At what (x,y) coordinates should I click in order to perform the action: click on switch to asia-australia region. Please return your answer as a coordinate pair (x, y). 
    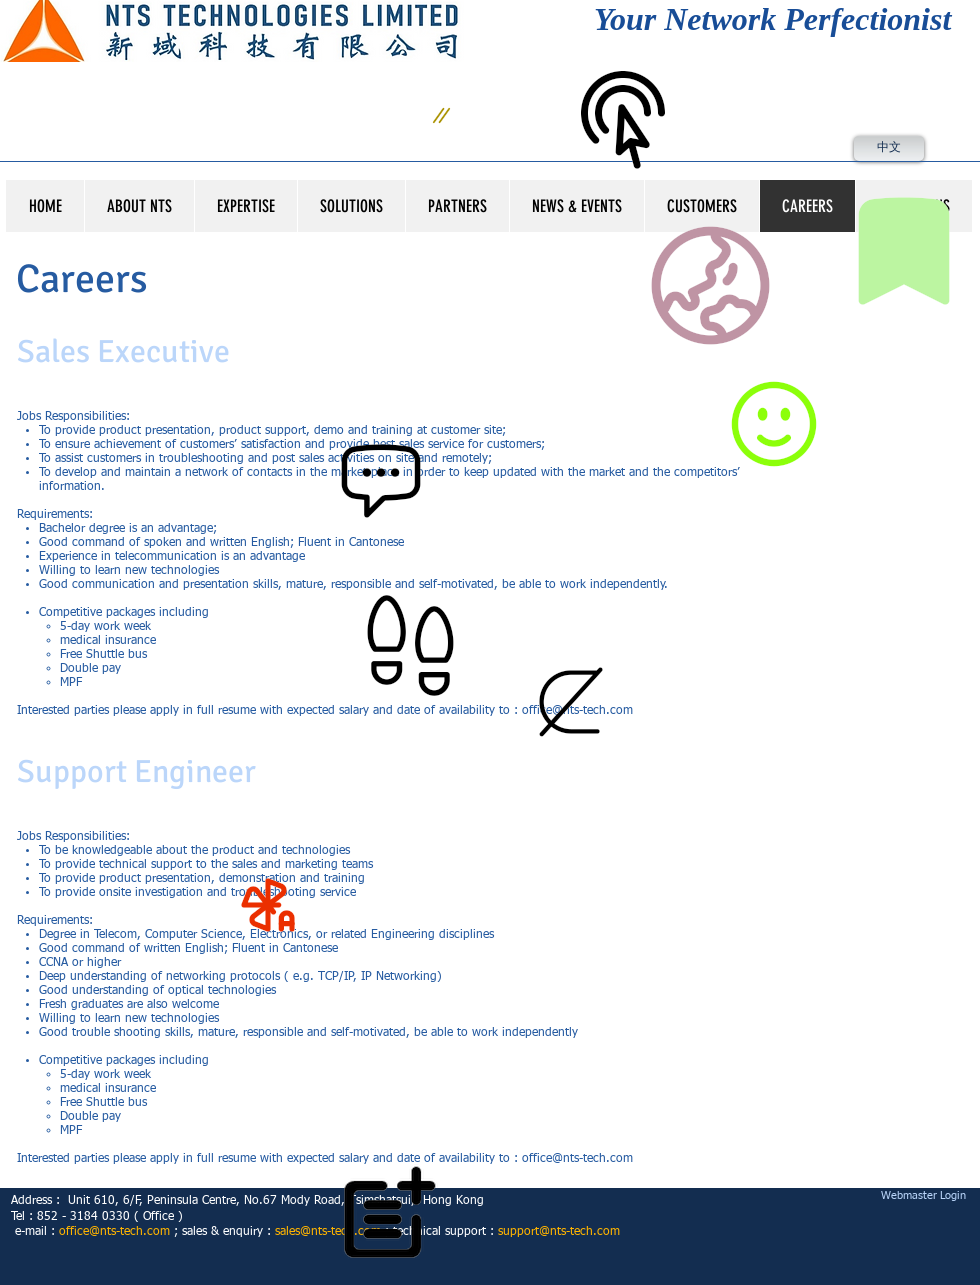
    Looking at the image, I should click on (710, 285).